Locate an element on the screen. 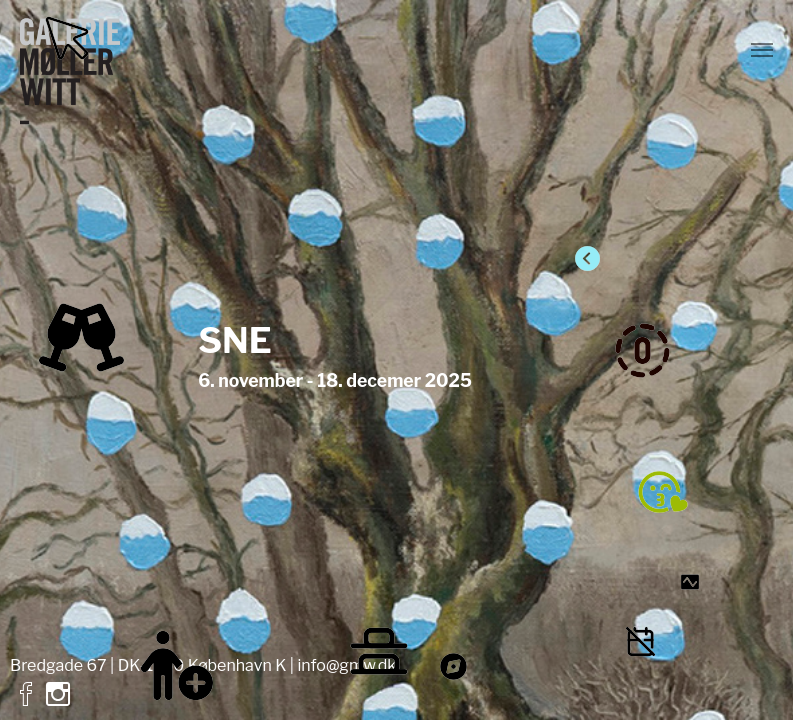 Image resolution: width=793 pixels, height=720 pixels. add a new user or contact is located at coordinates (174, 665).